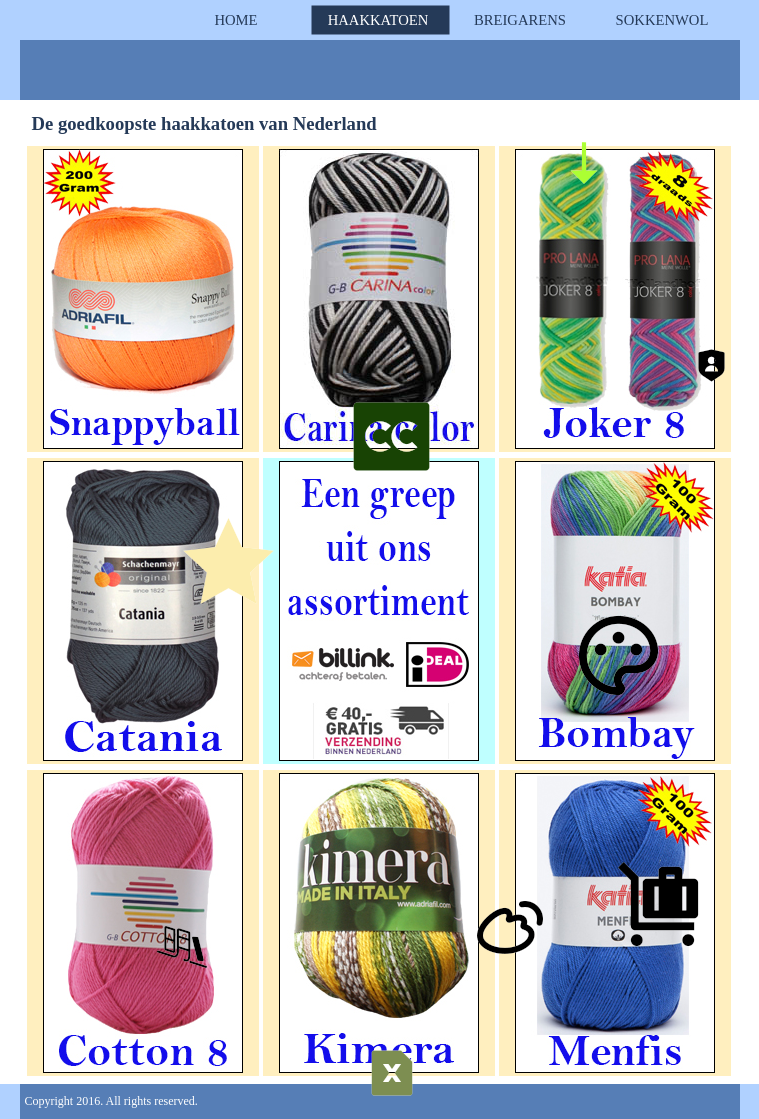 The image size is (759, 1119). What do you see at coordinates (182, 947) in the screenshot?
I see `open the Kenmei manga tracking app` at bounding box center [182, 947].